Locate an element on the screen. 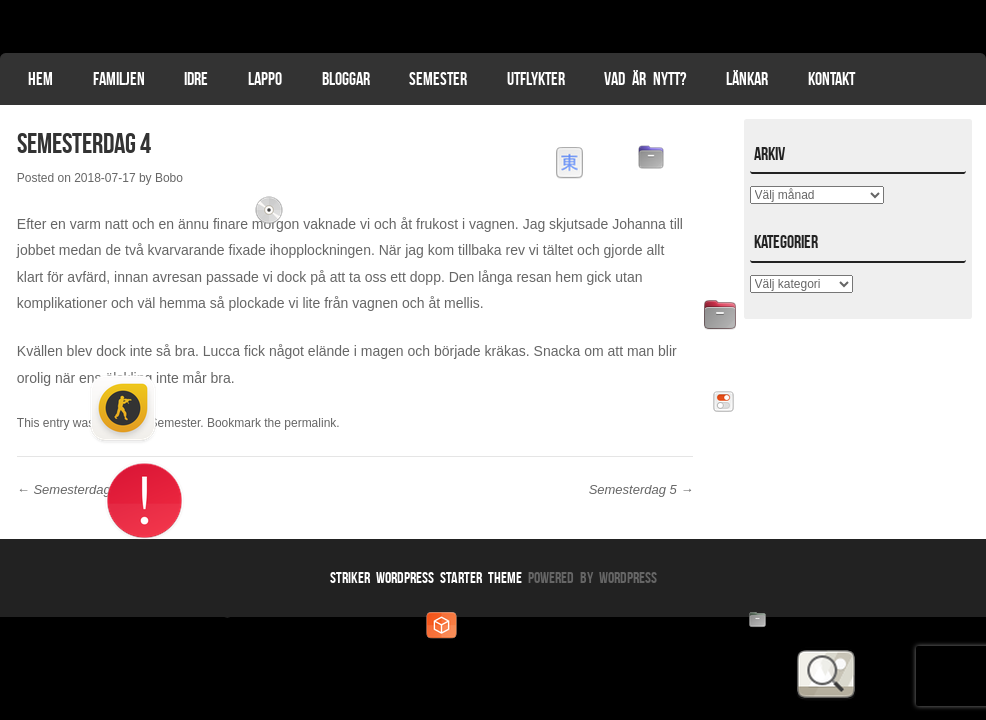 The height and width of the screenshot is (720, 986). open a 3D model file in STL format is located at coordinates (441, 624).